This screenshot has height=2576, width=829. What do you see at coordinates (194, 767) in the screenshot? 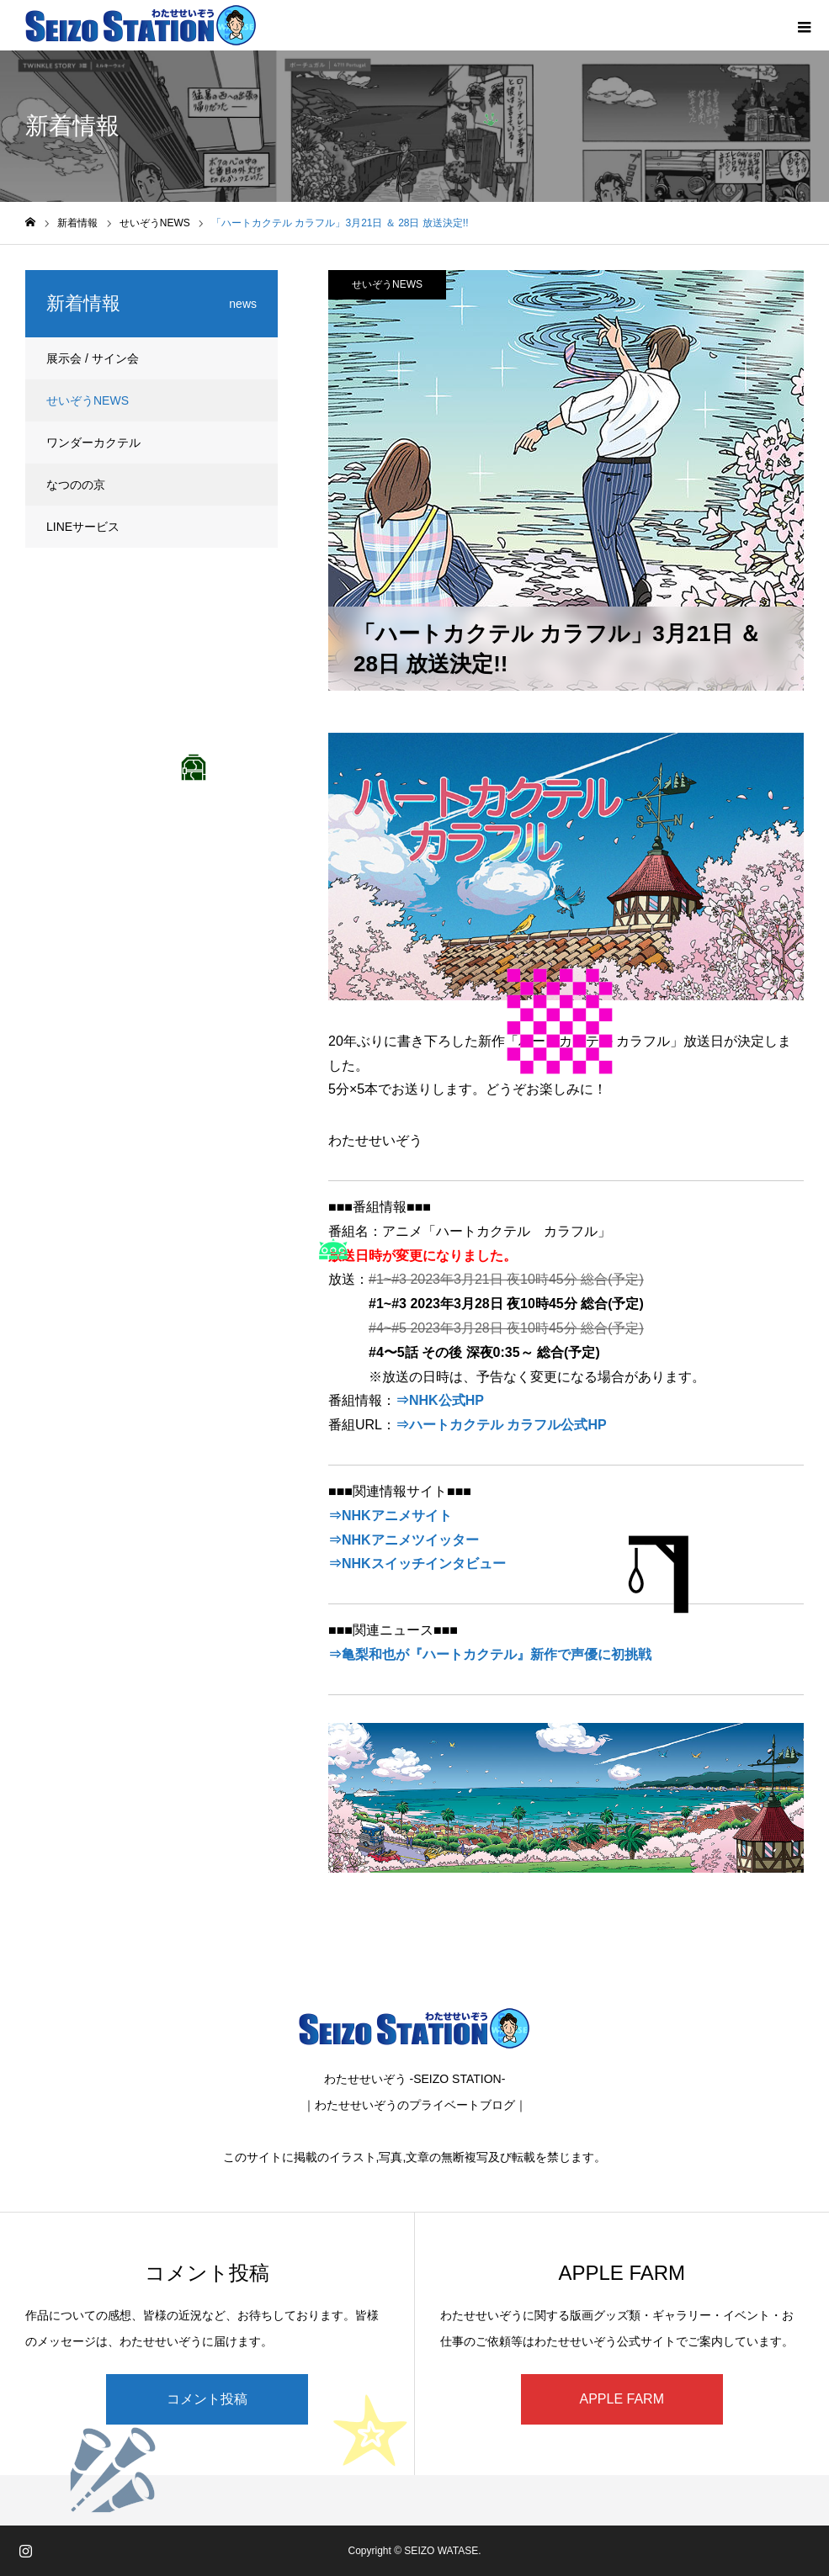
I see `access airlock or sealed compartment controls` at bounding box center [194, 767].